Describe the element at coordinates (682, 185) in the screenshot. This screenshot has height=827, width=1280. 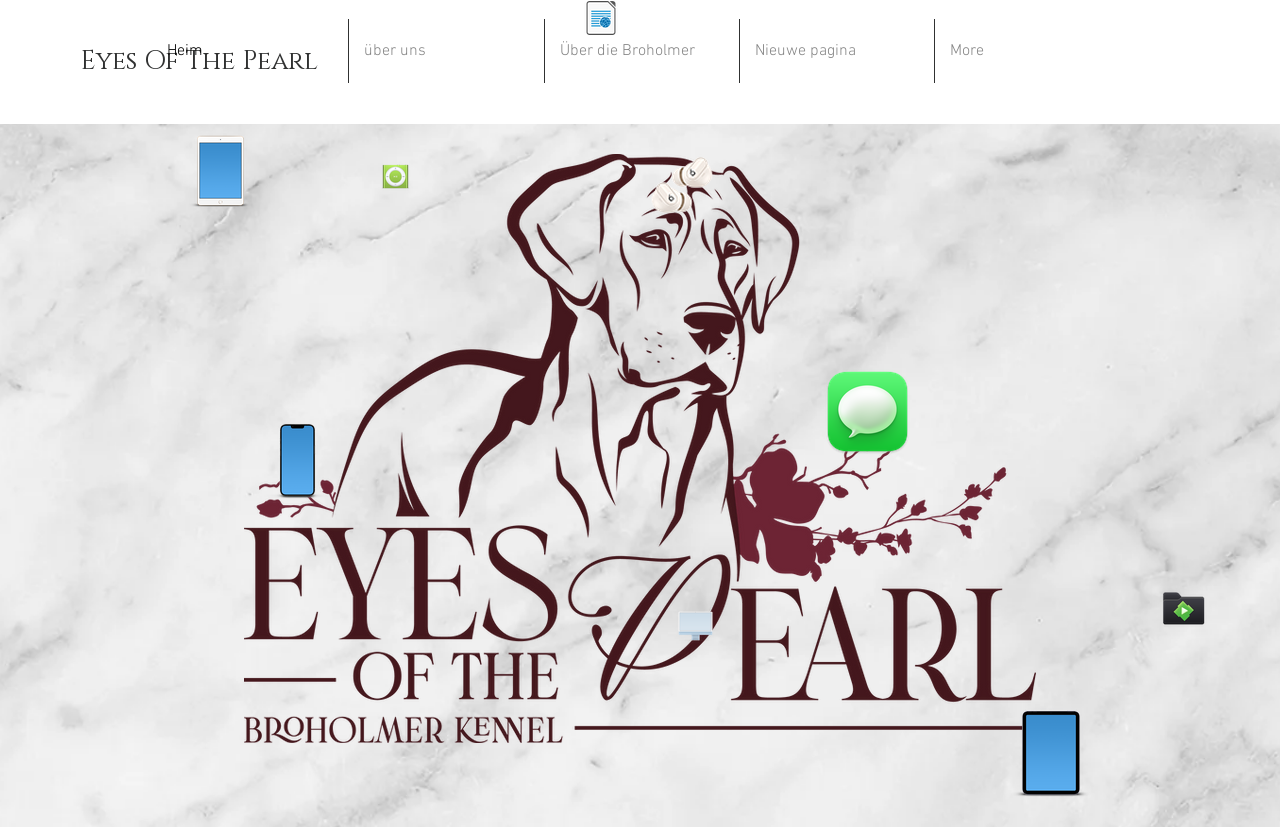
I see `connect beats wireless earbuds via bluetooth` at that location.